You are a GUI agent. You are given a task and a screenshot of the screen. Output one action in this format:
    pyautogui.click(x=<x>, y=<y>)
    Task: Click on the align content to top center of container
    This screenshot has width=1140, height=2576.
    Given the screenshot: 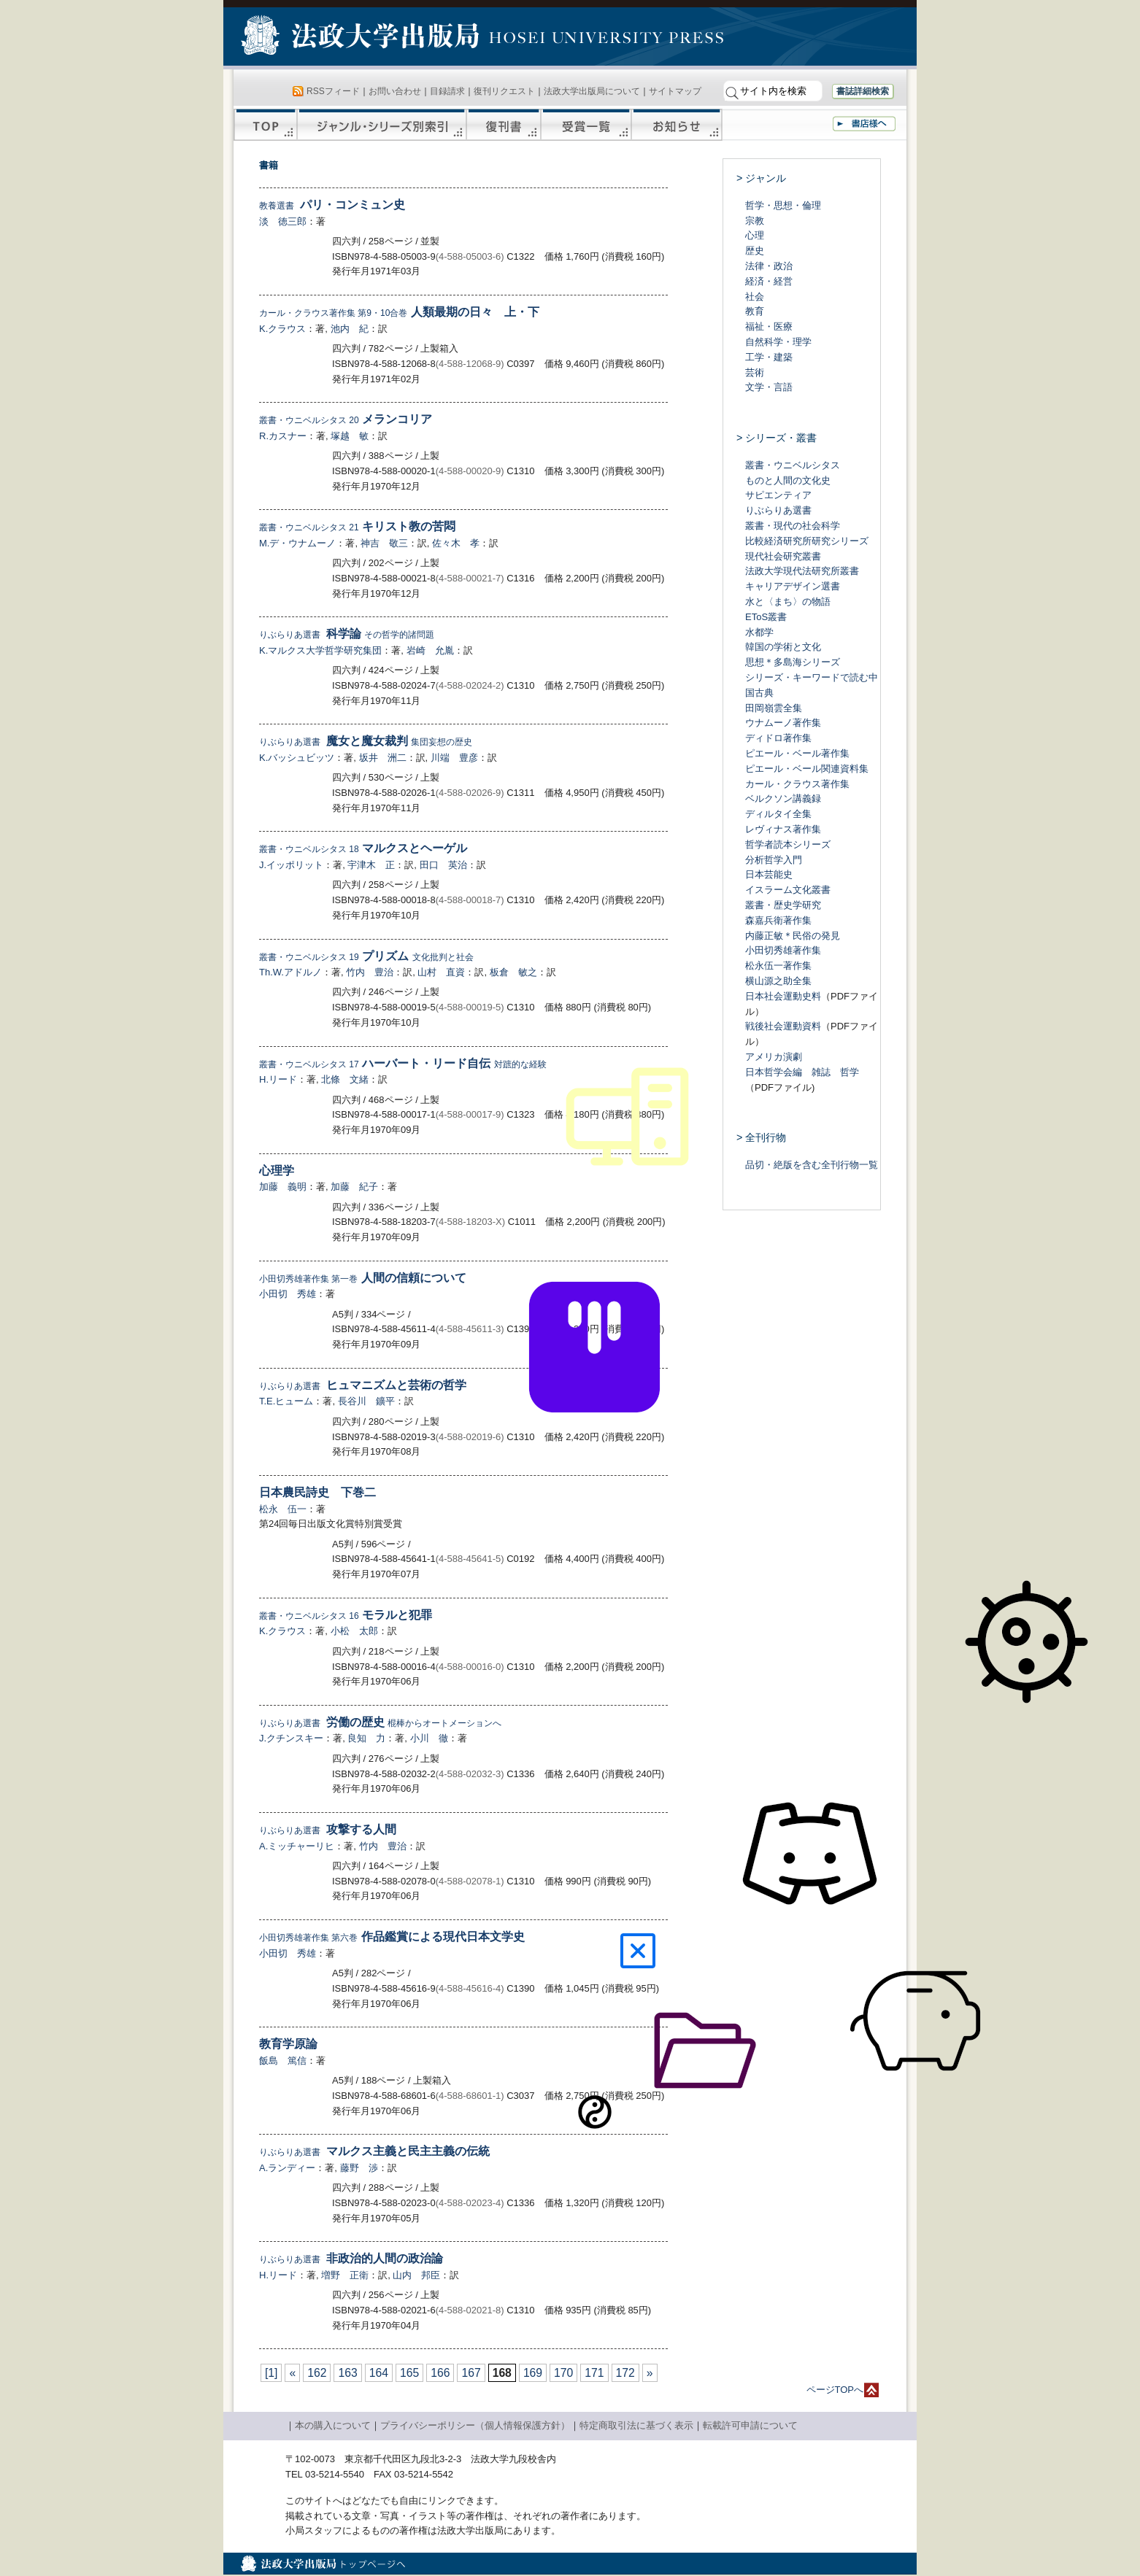 What is the action you would take?
    pyautogui.click(x=594, y=1347)
    